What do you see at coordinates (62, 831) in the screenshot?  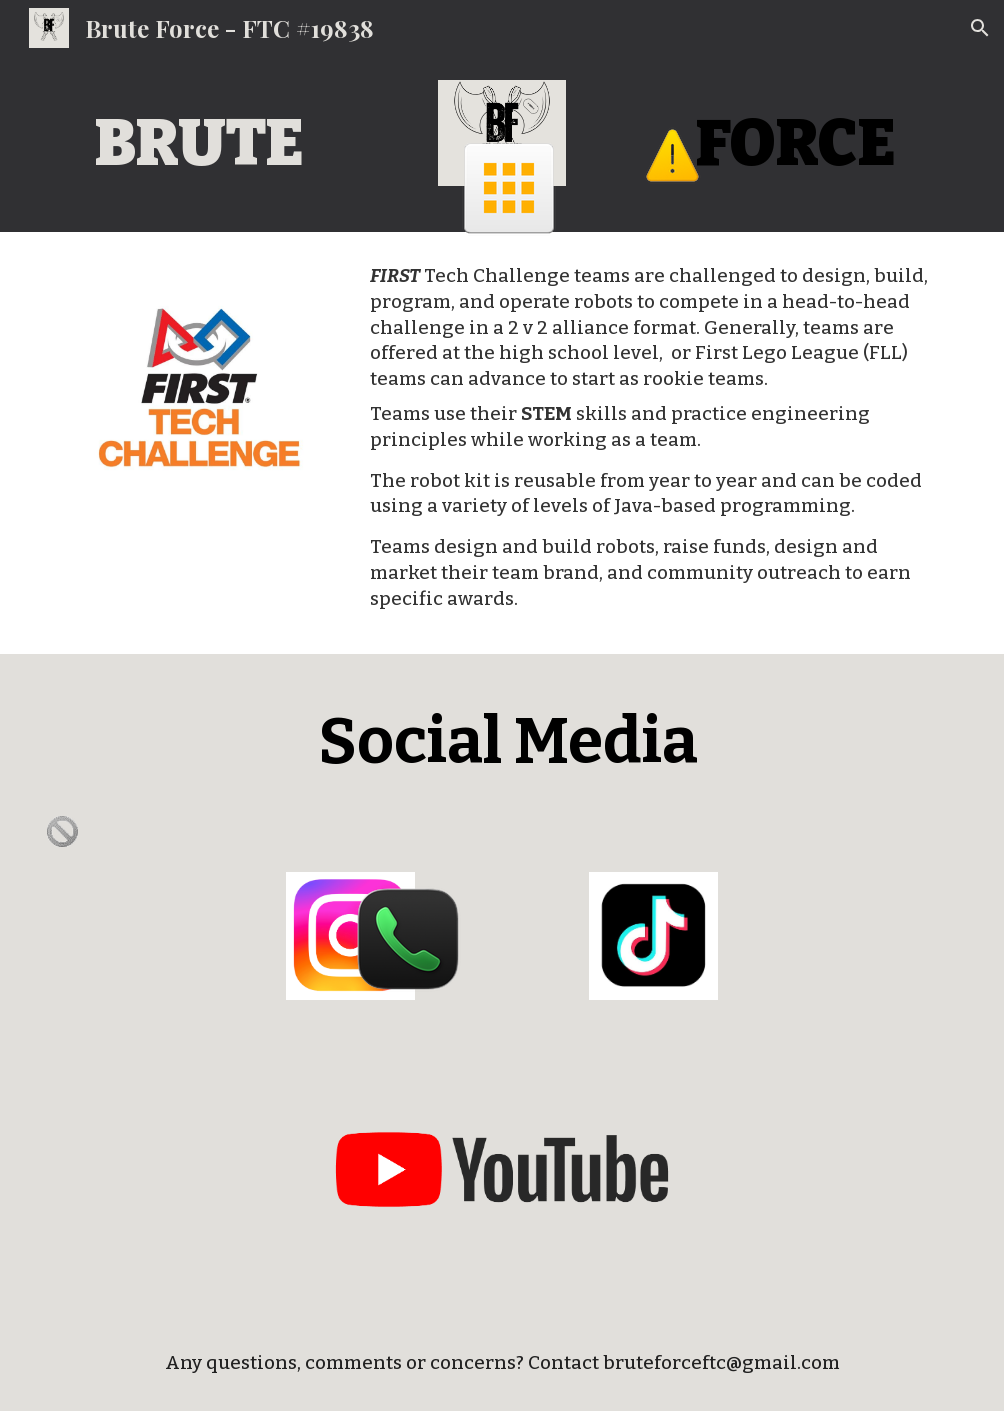 I see `indicates access denied or permission restricted` at bounding box center [62, 831].